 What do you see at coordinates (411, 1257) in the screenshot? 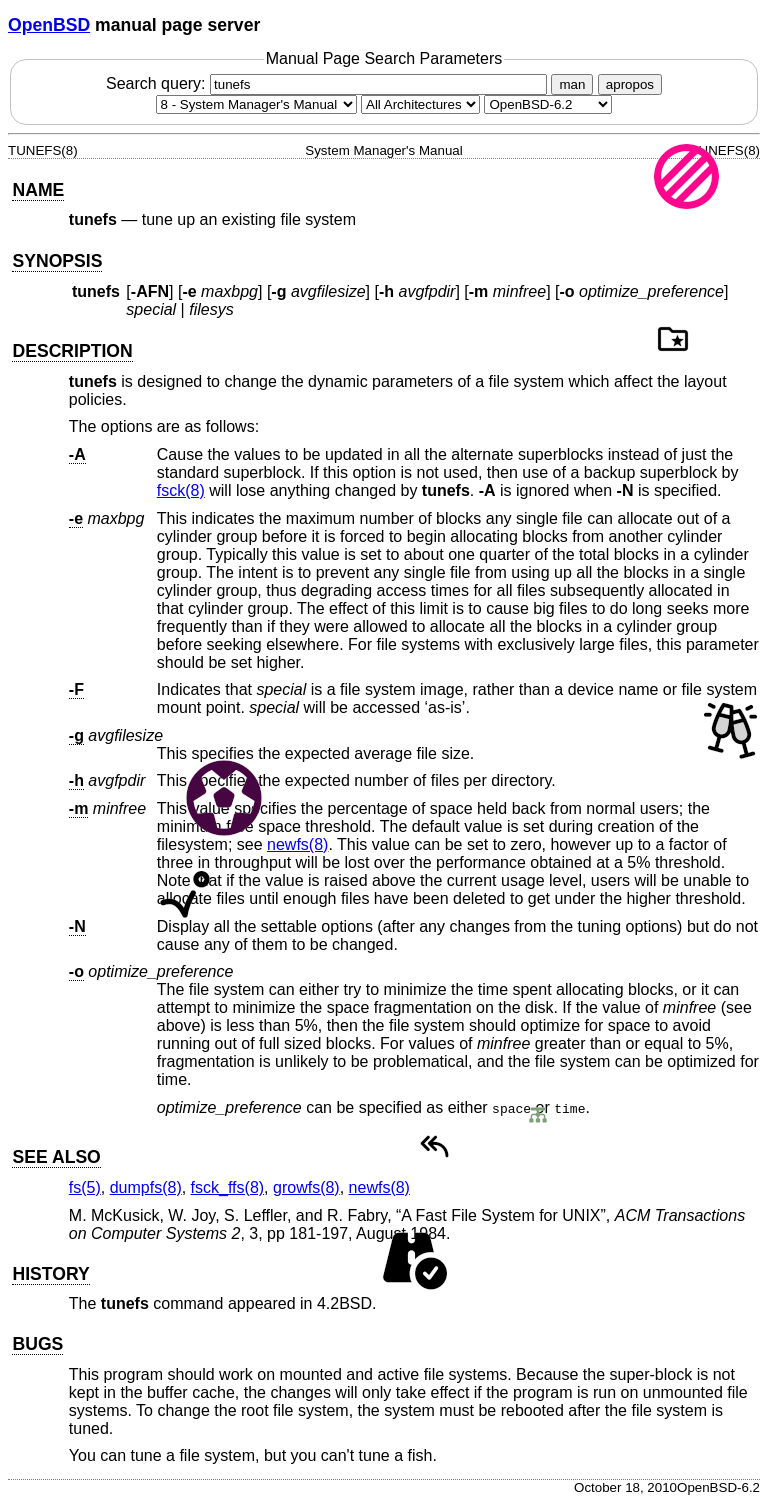
I see `route or destination confirmed` at bounding box center [411, 1257].